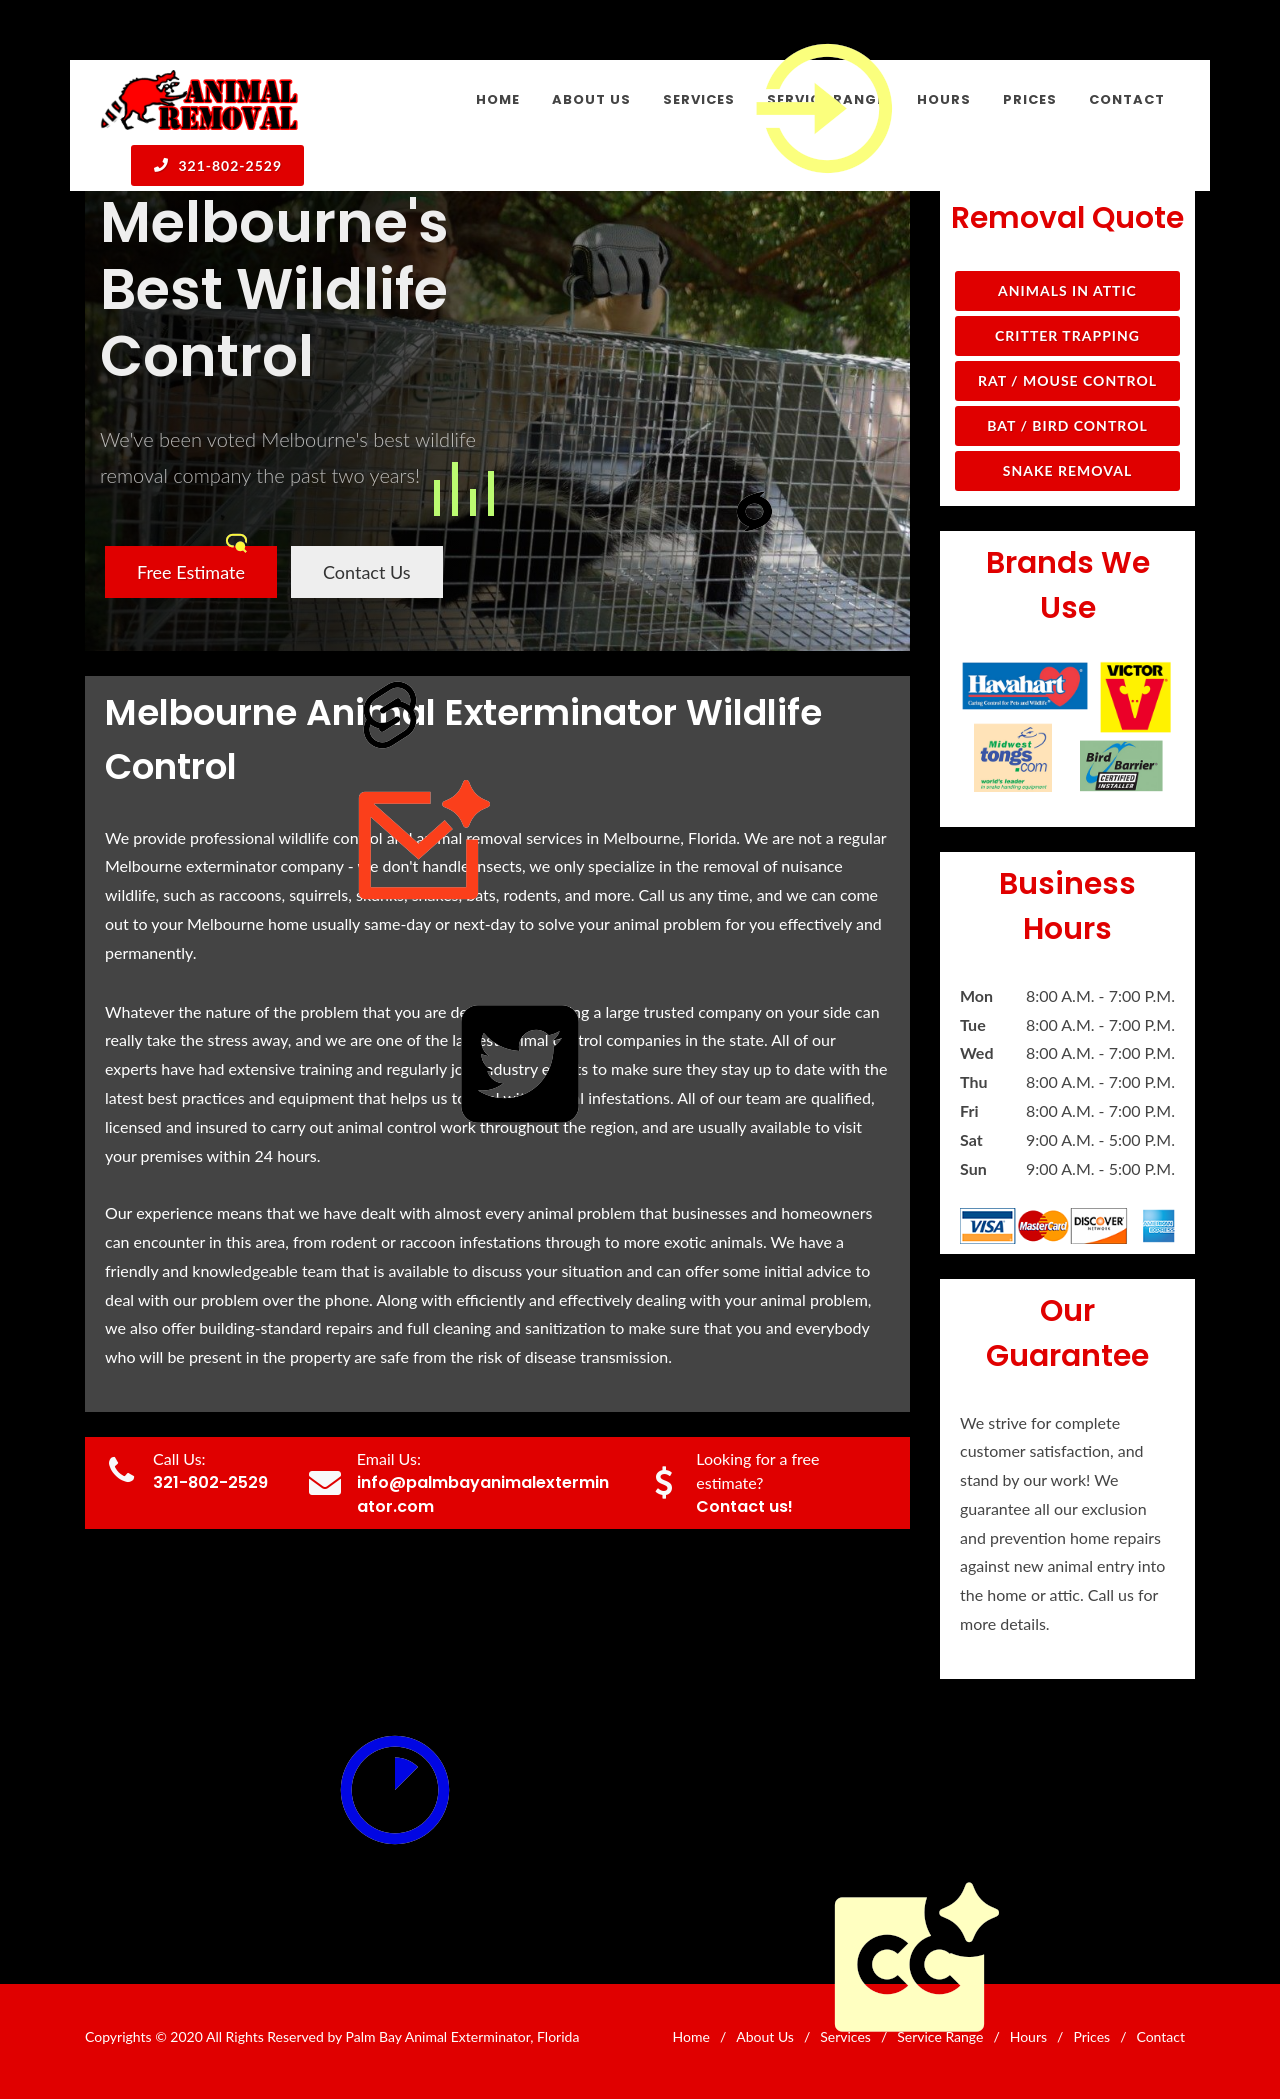 The width and height of the screenshot is (1280, 2099). Describe the element at coordinates (827, 108) in the screenshot. I see `log in to your account` at that location.